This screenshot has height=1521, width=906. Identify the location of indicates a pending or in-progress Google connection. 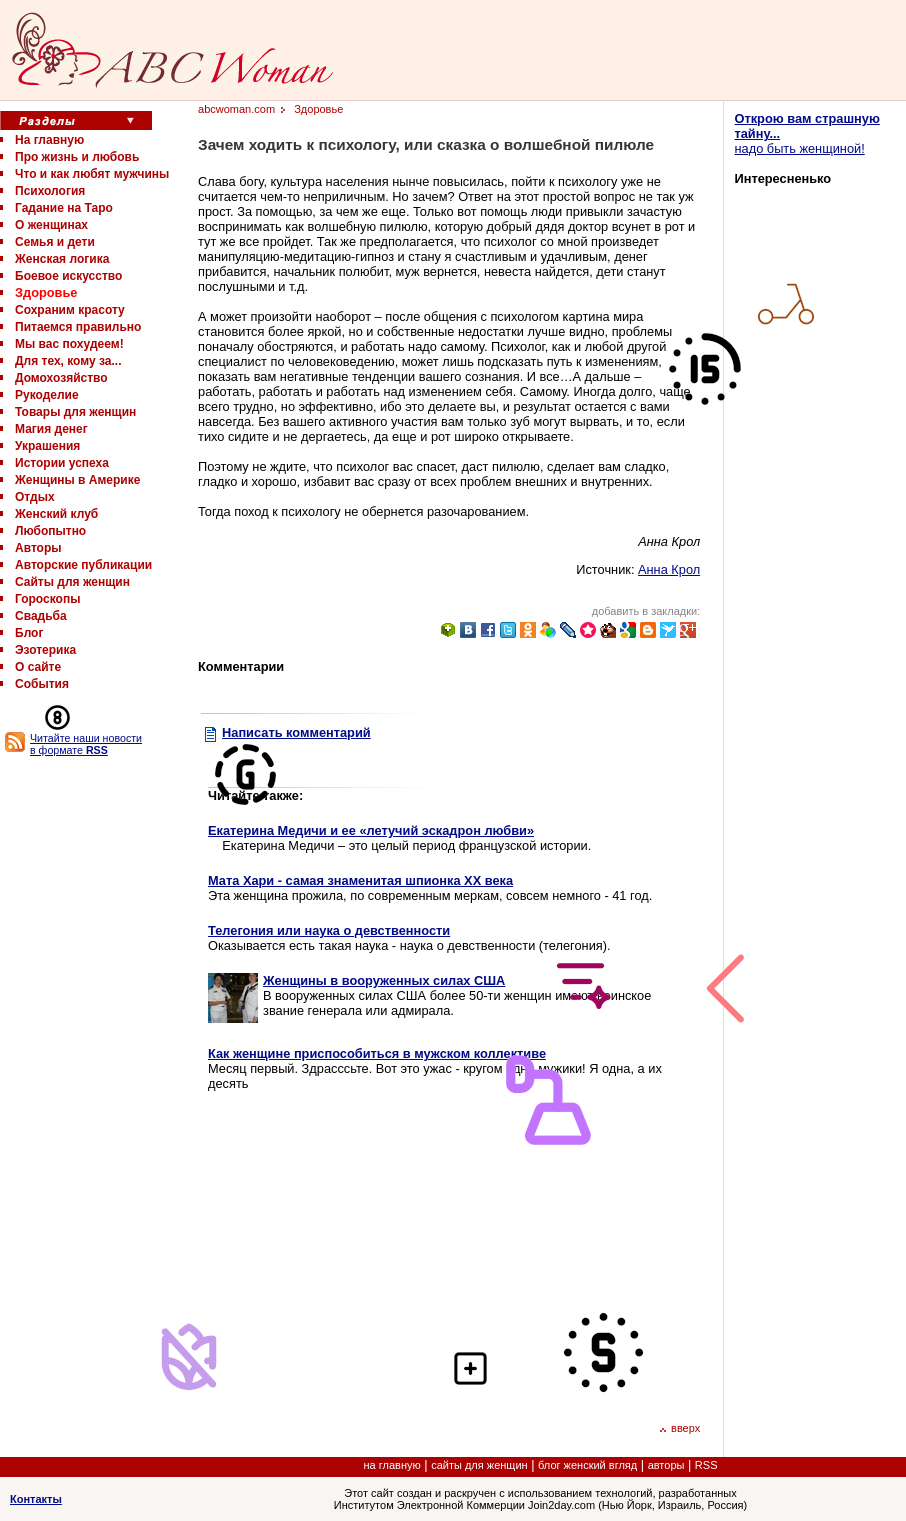
(245, 774).